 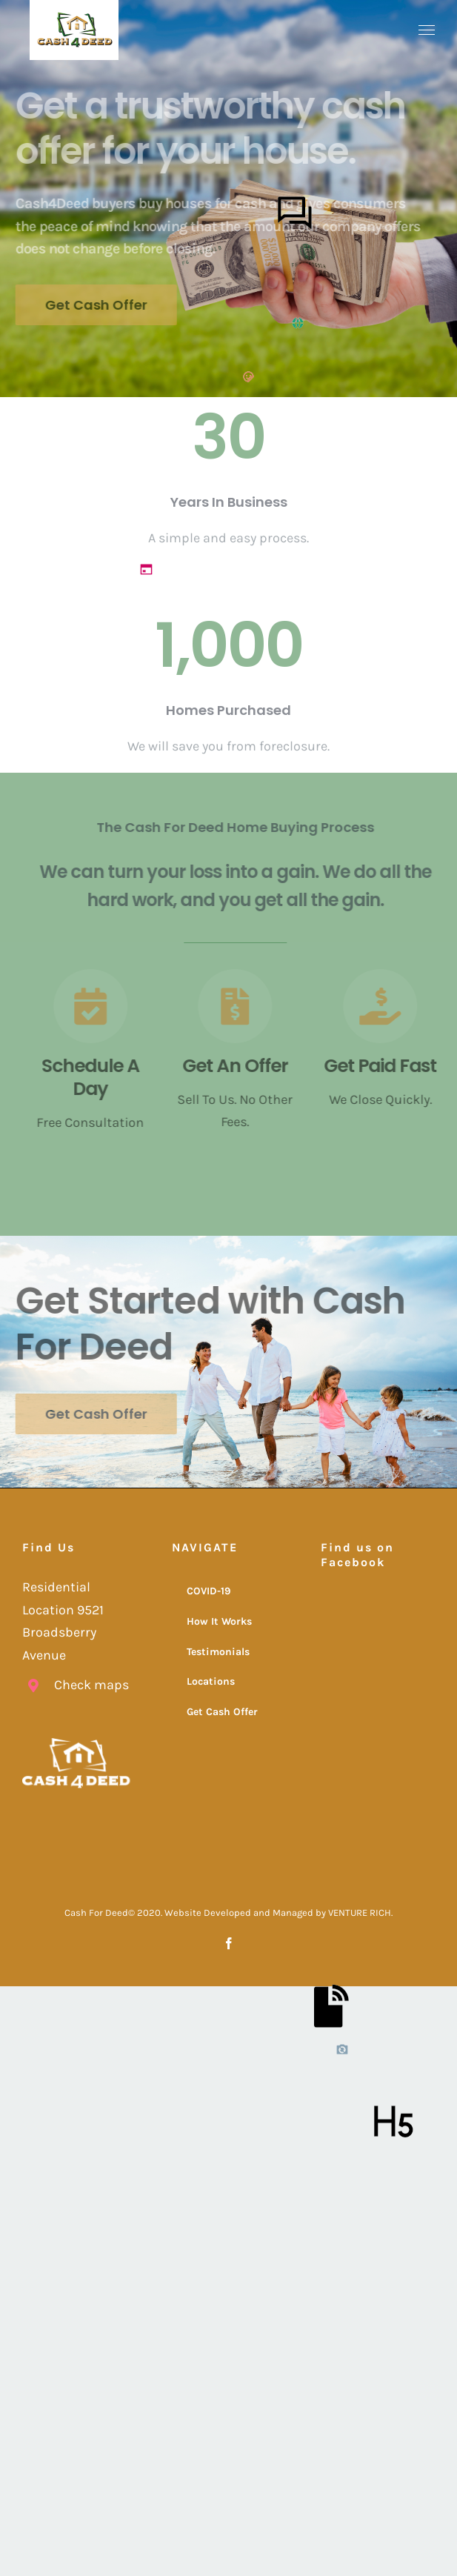 What do you see at coordinates (146, 569) in the screenshot?
I see `switch to calendar view` at bounding box center [146, 569].